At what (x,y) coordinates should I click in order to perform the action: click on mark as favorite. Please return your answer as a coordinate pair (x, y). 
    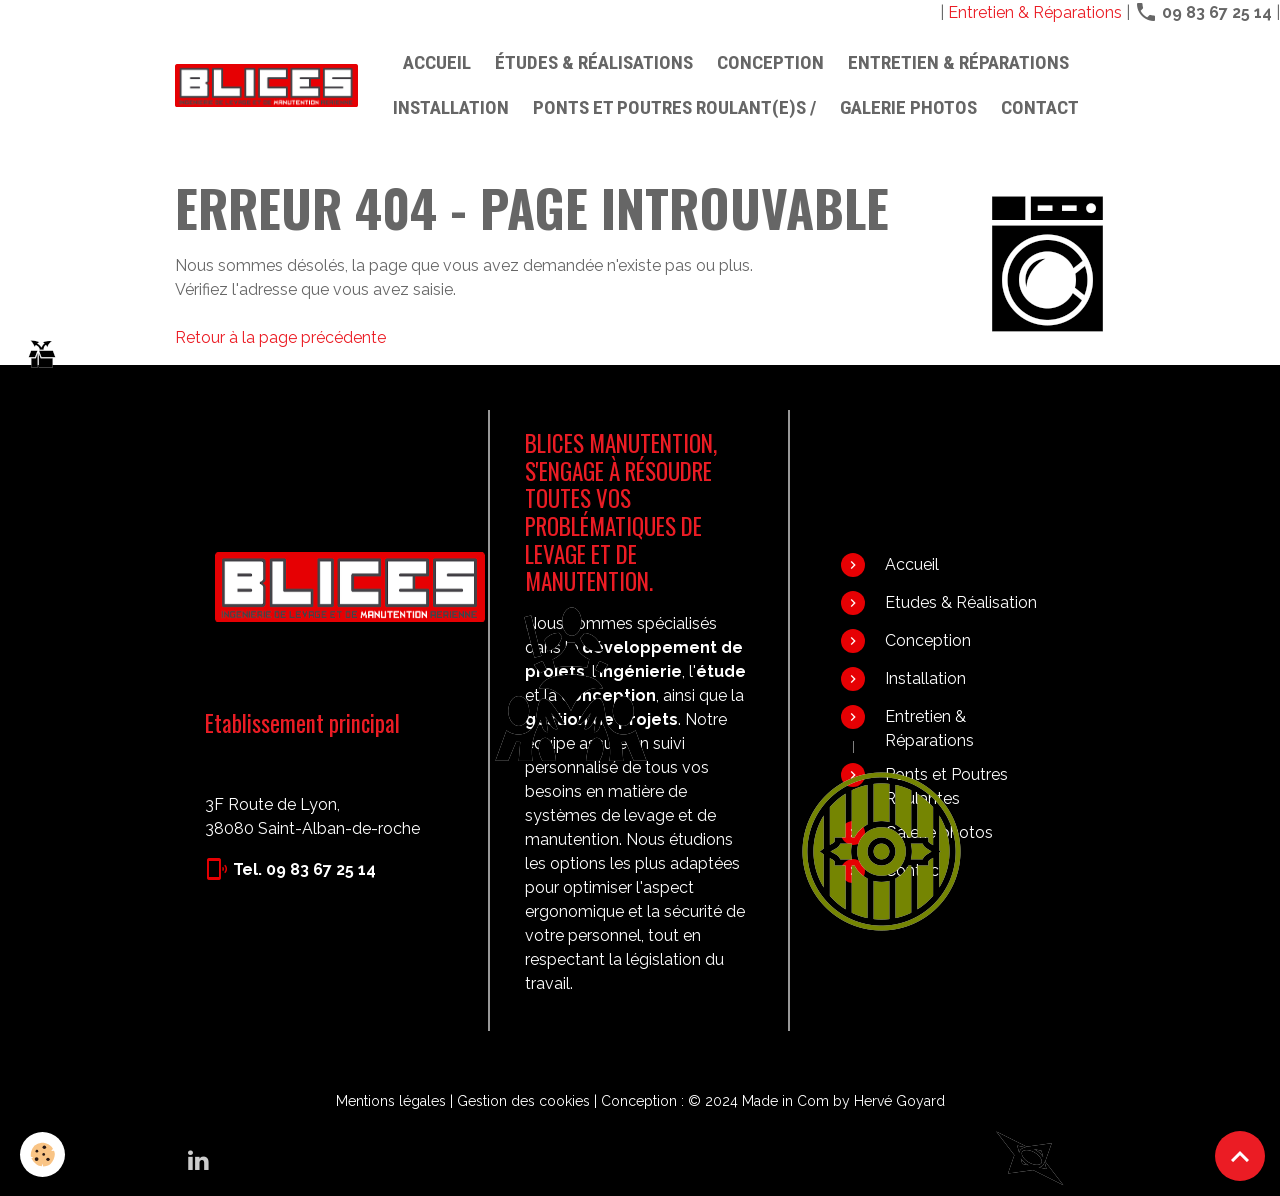
    Looking at the image, I should click on (1030, 1158).